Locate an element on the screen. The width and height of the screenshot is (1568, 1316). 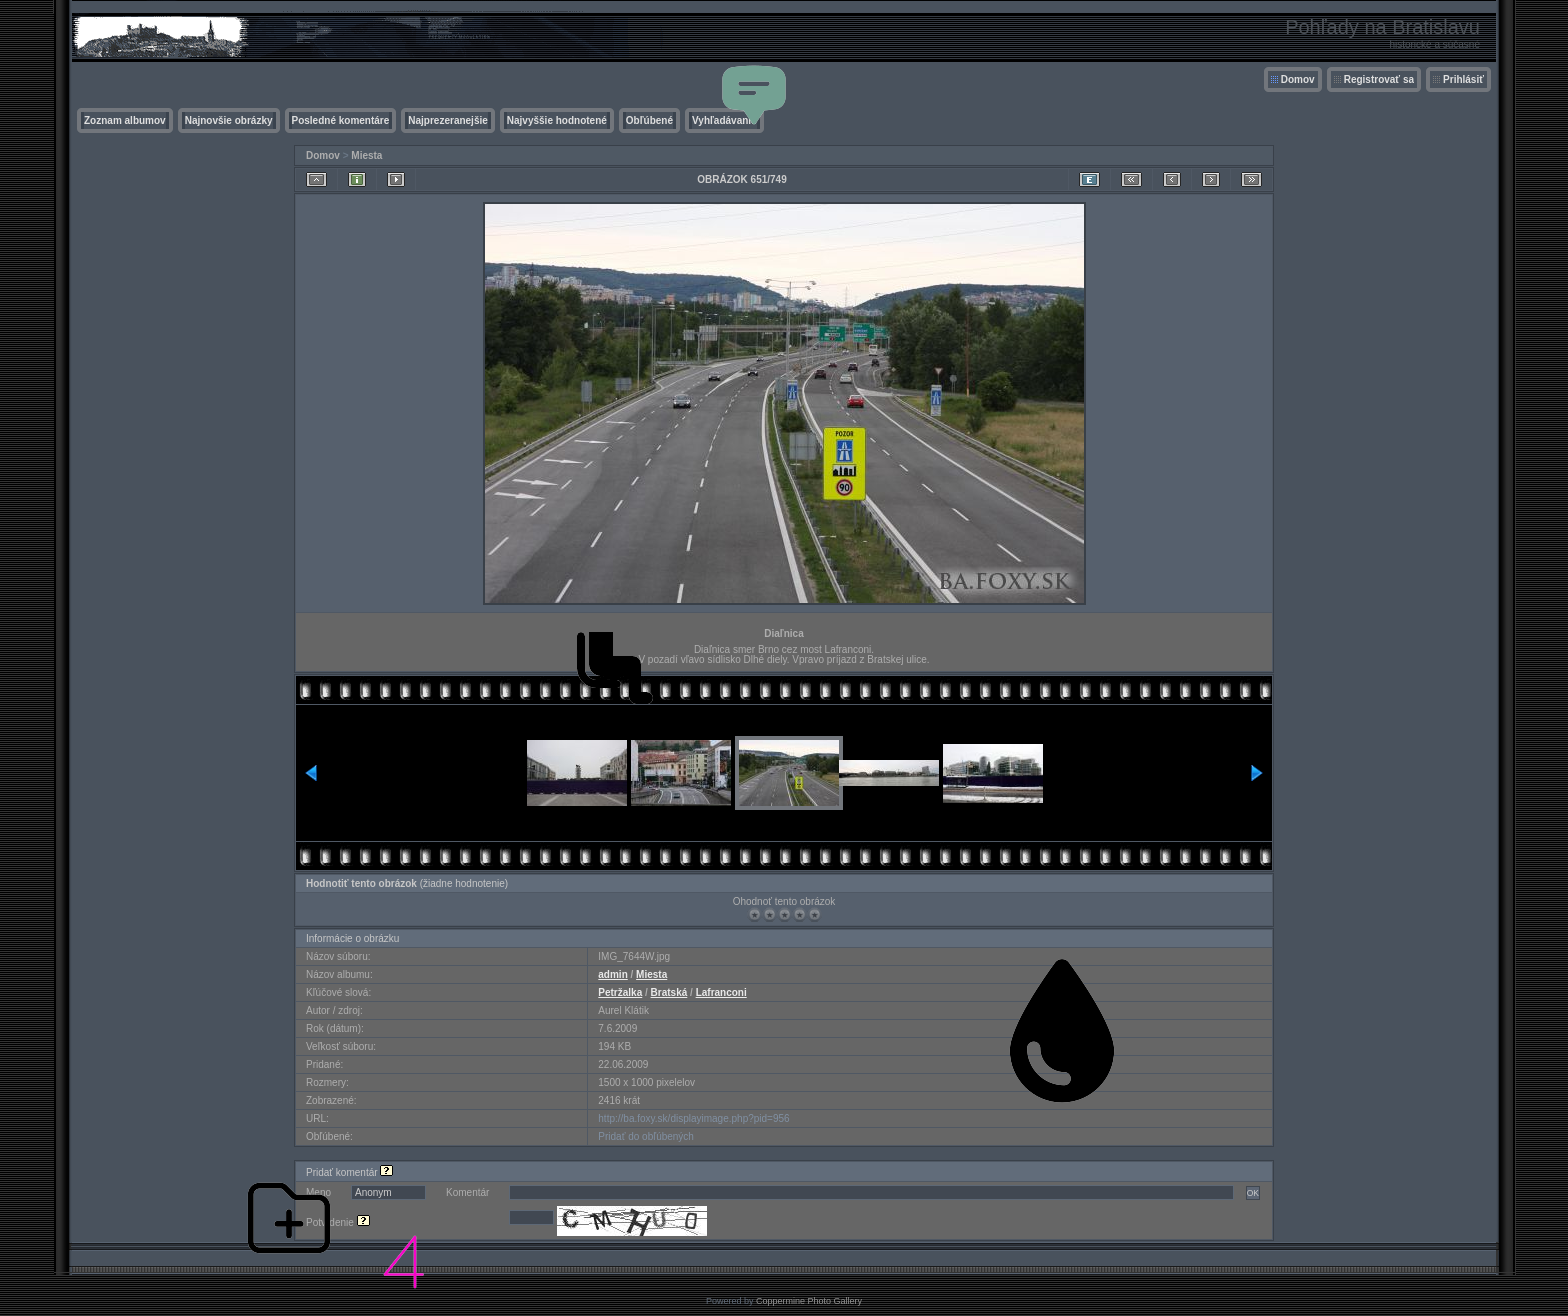
open chat or messaging is located at coordinates (754, 95).